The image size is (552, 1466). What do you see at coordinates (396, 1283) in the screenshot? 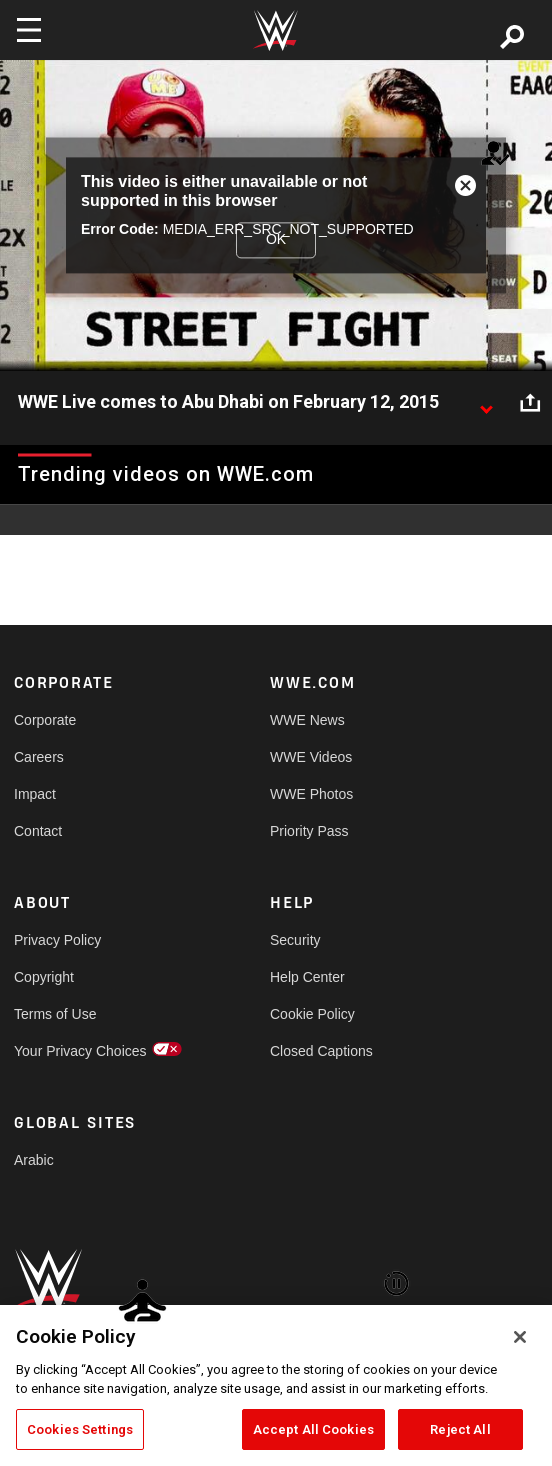
I see `motion photo playback is paused` at bounding box center [396, 1283].